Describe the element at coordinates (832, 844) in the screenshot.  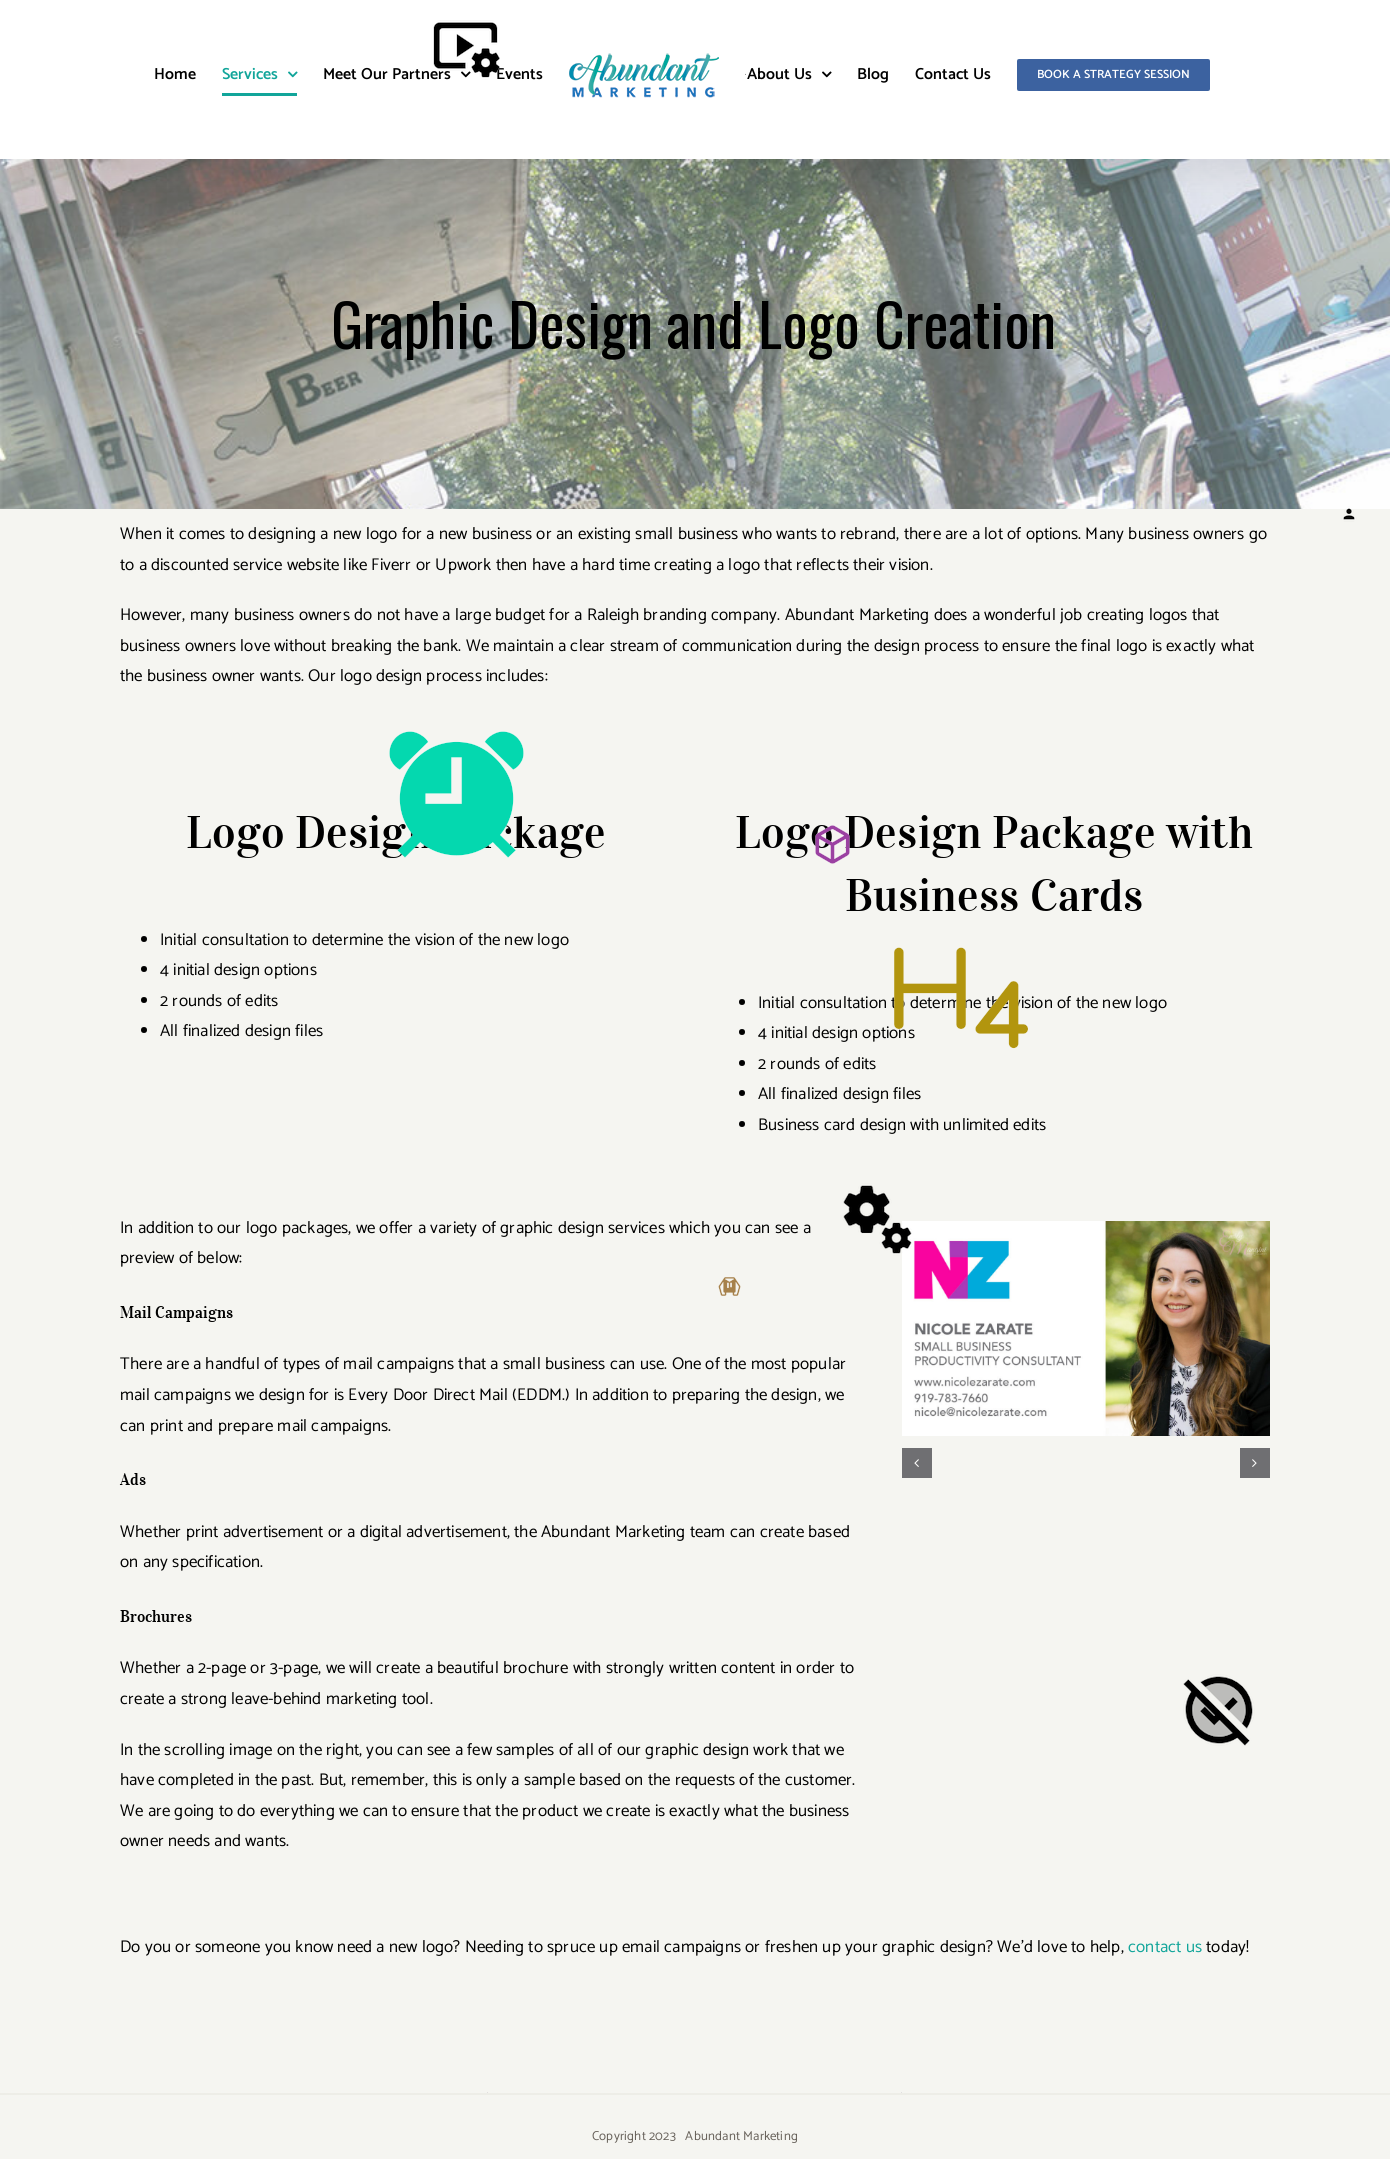
I see `view package or dependency details` at that location.